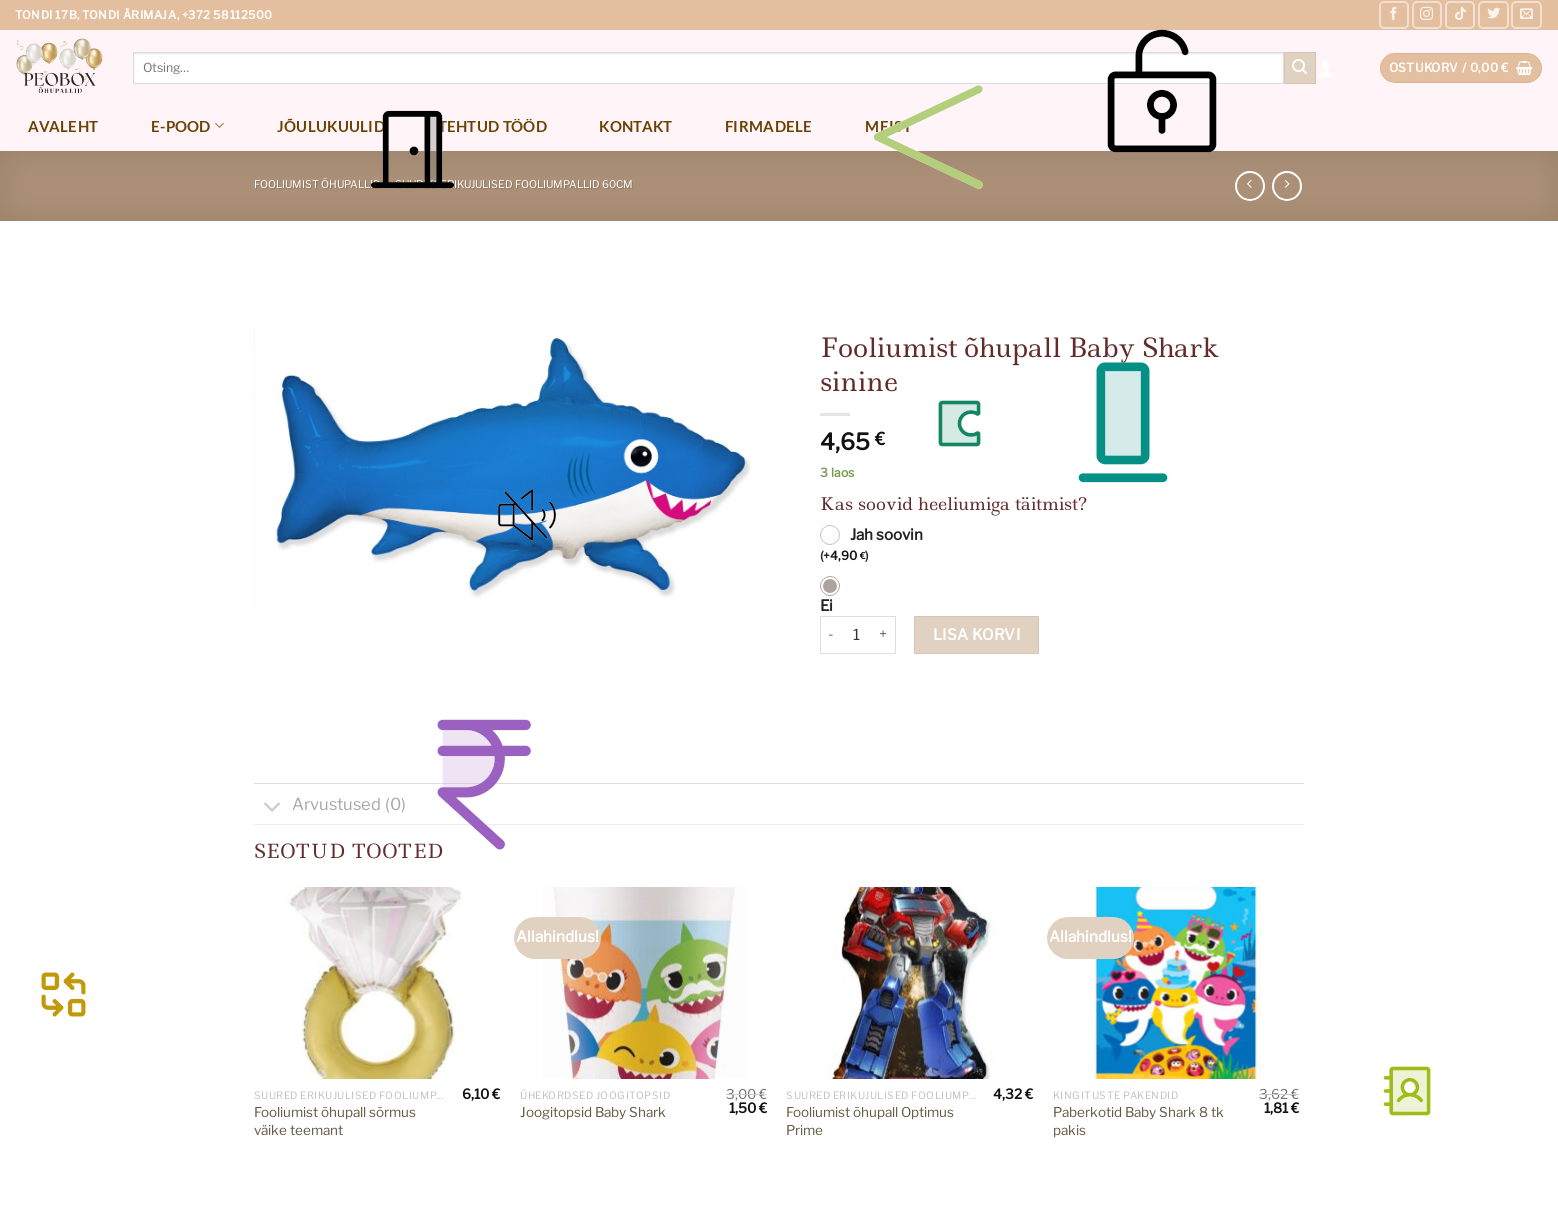 The width and height of the screenshot is (1558, 1217). Describe the element at coordinates (1408, 1091) in the screenshot. I see `open your contacts list` at that location.